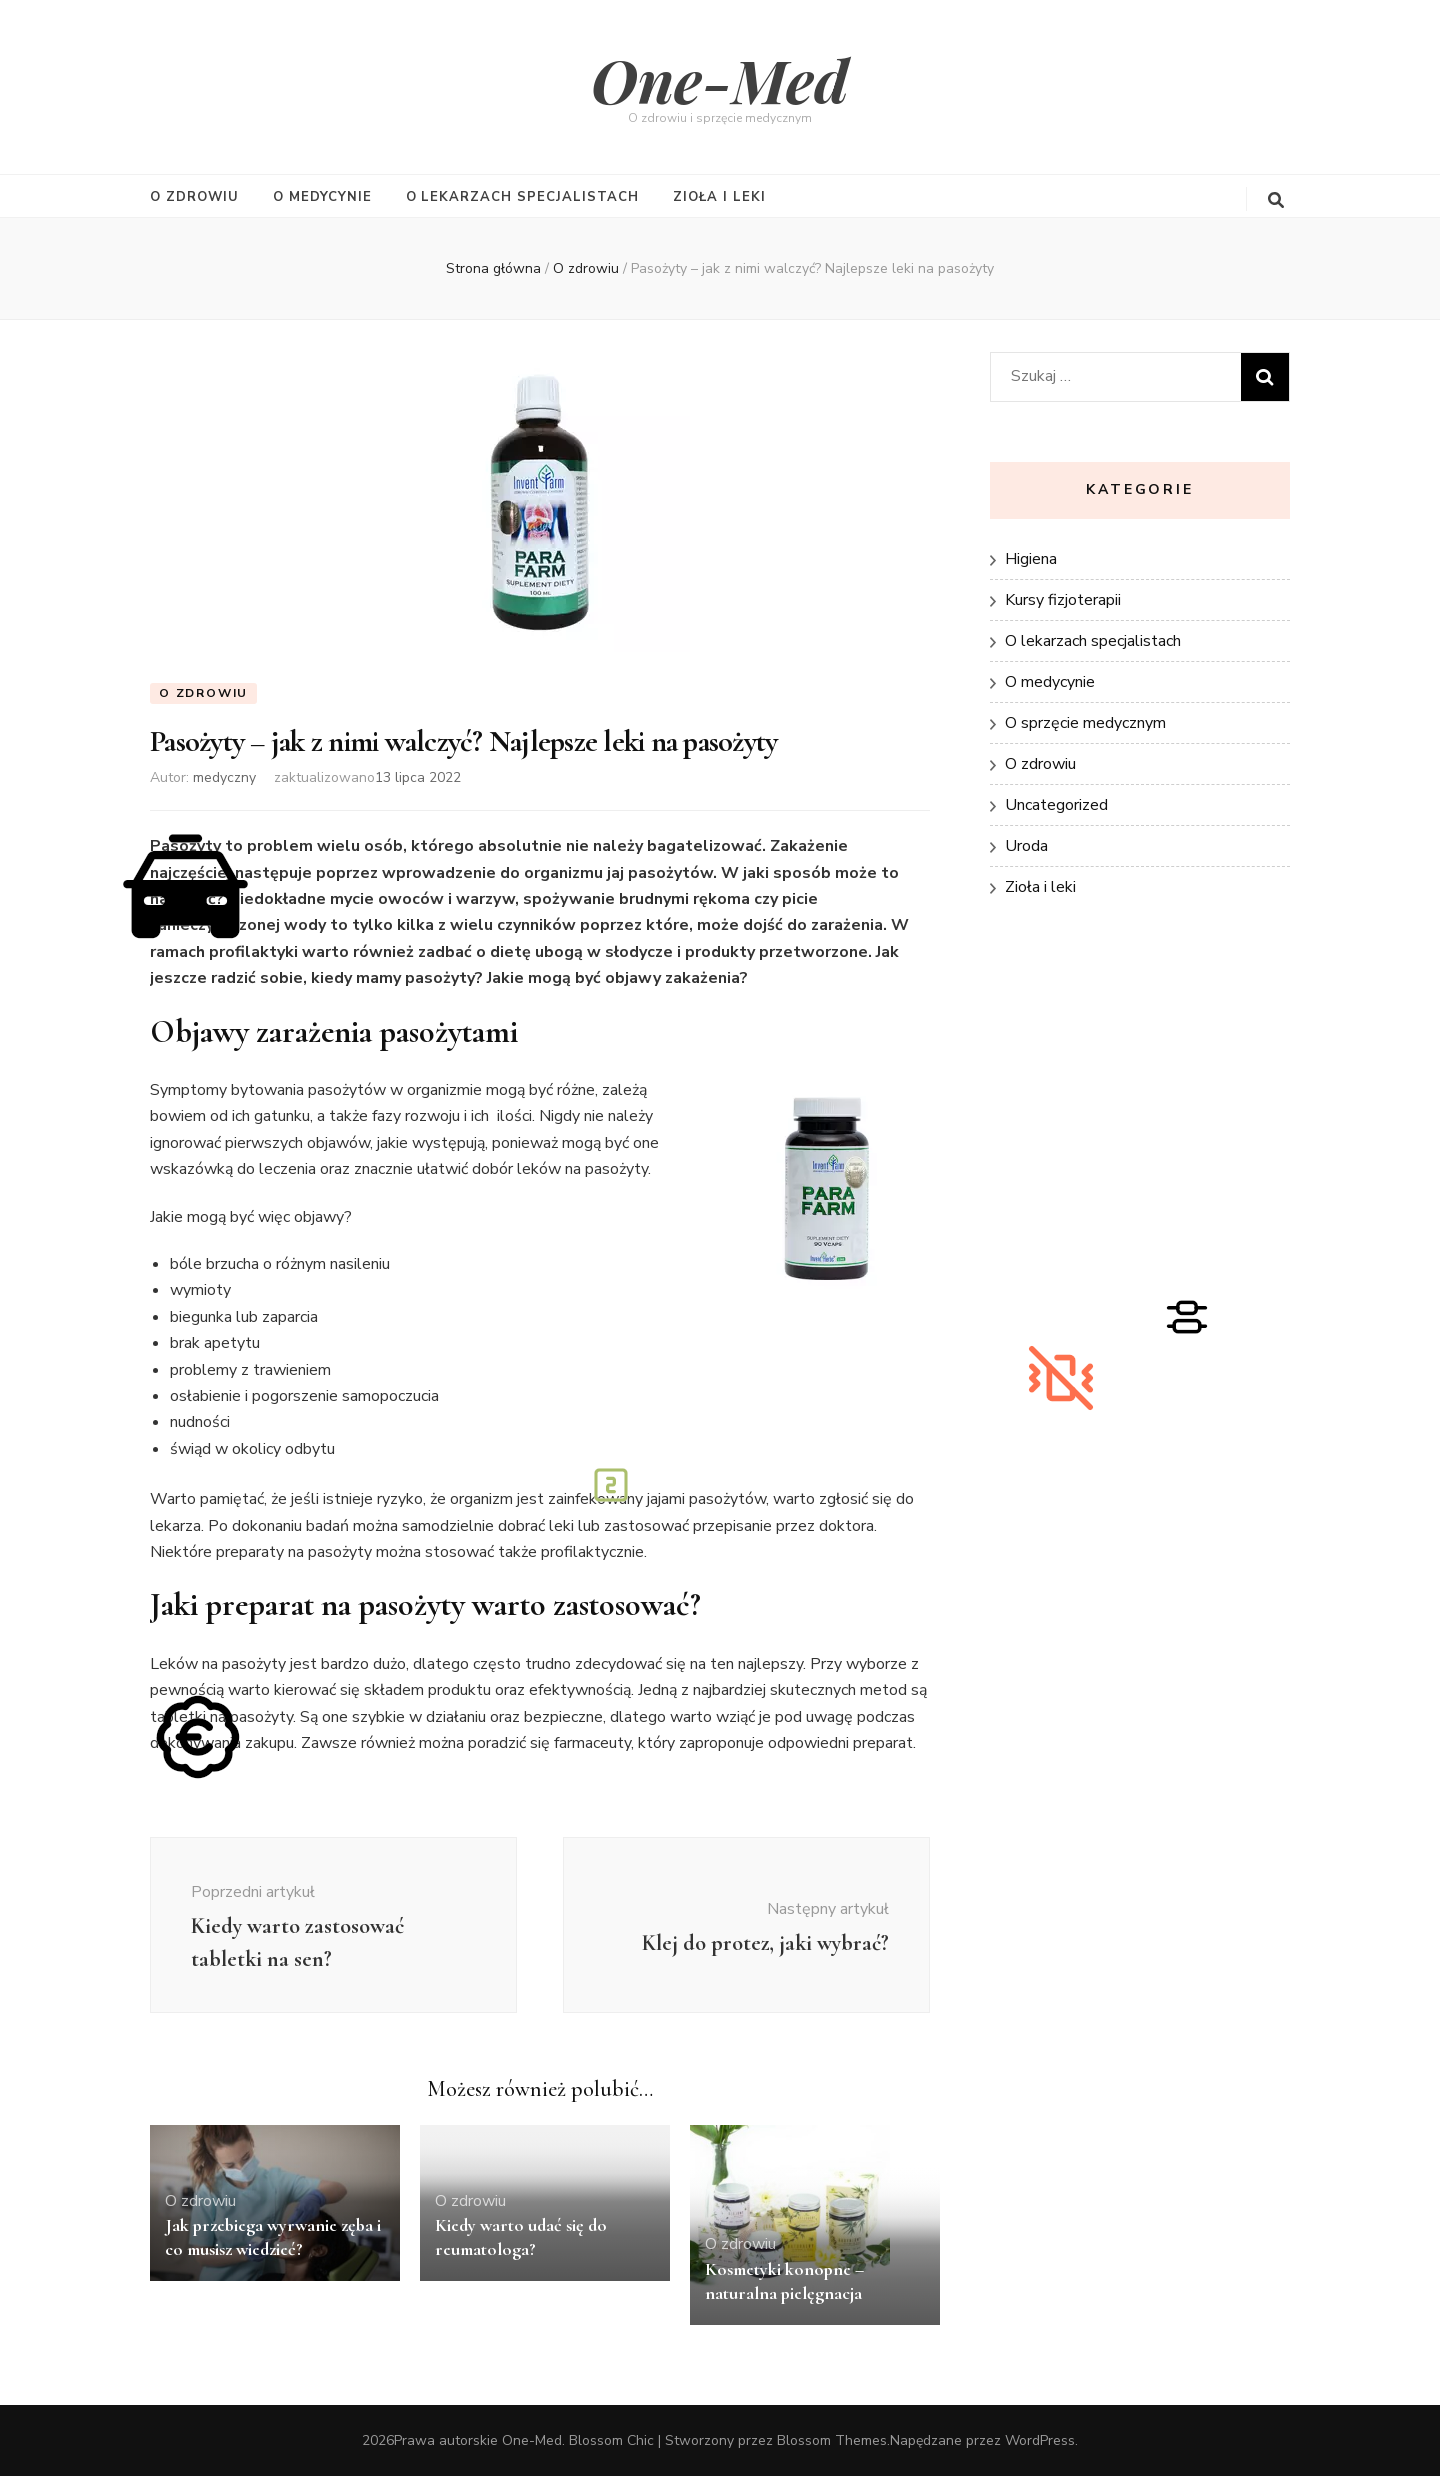 Image resolution: width=1440 pixels, height=2476 pixels. I want to click on disable vibration mode, so click(1061, 1378).